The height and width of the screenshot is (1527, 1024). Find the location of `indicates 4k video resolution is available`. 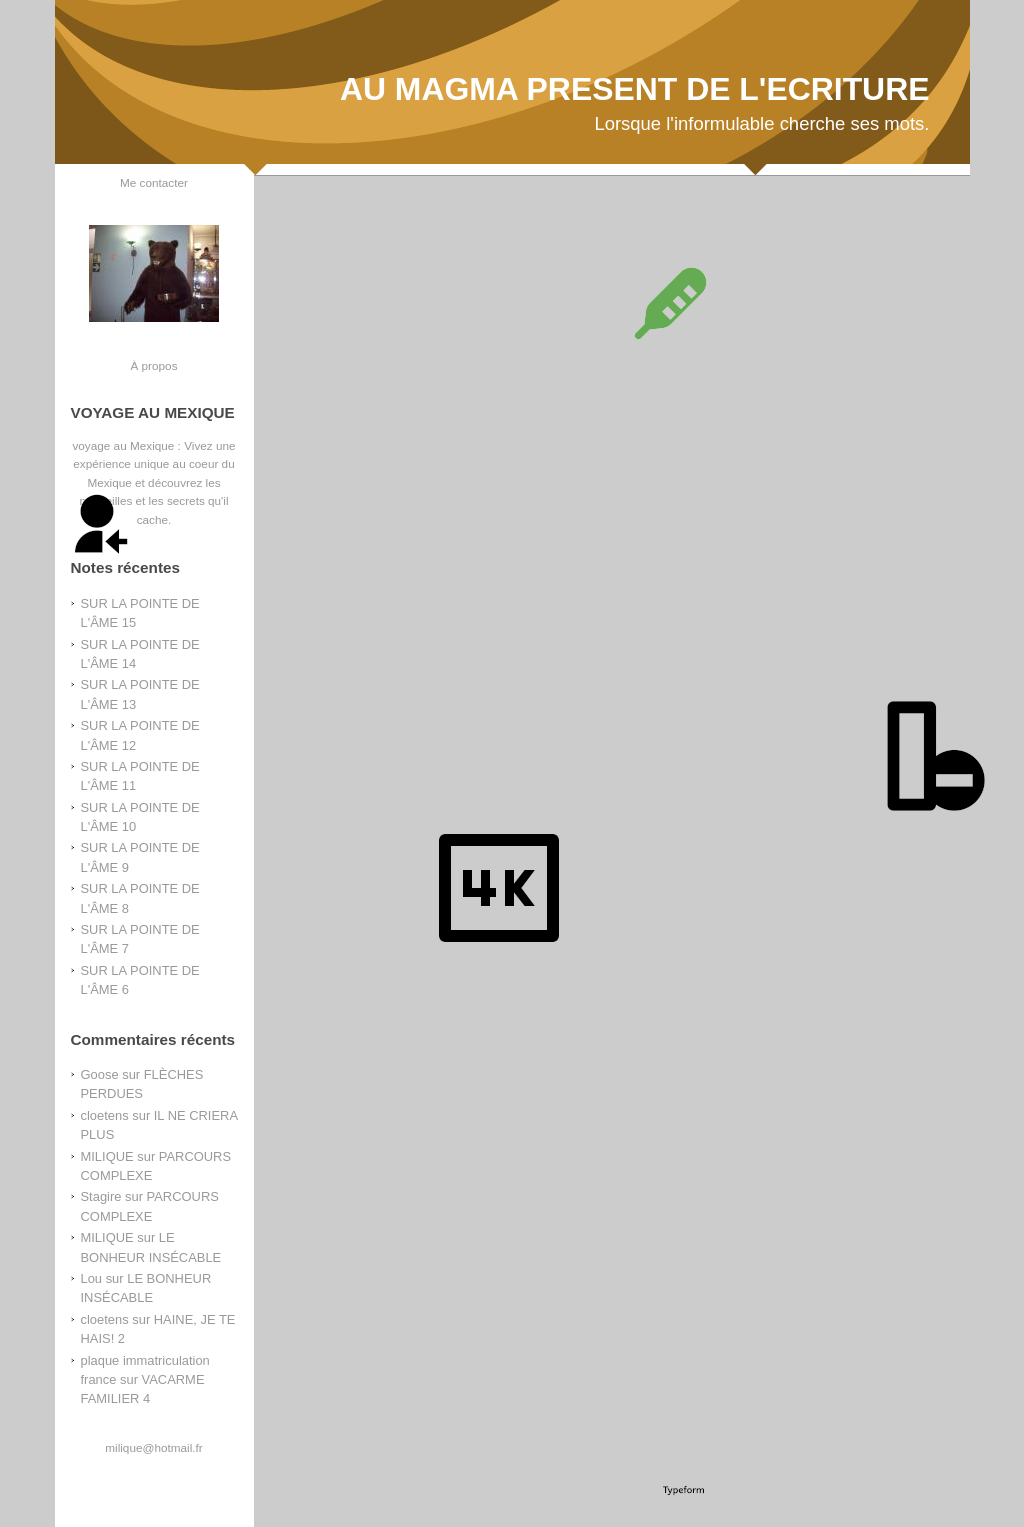

indicates 4k video resolution is available is located at coordinates (499, 888).